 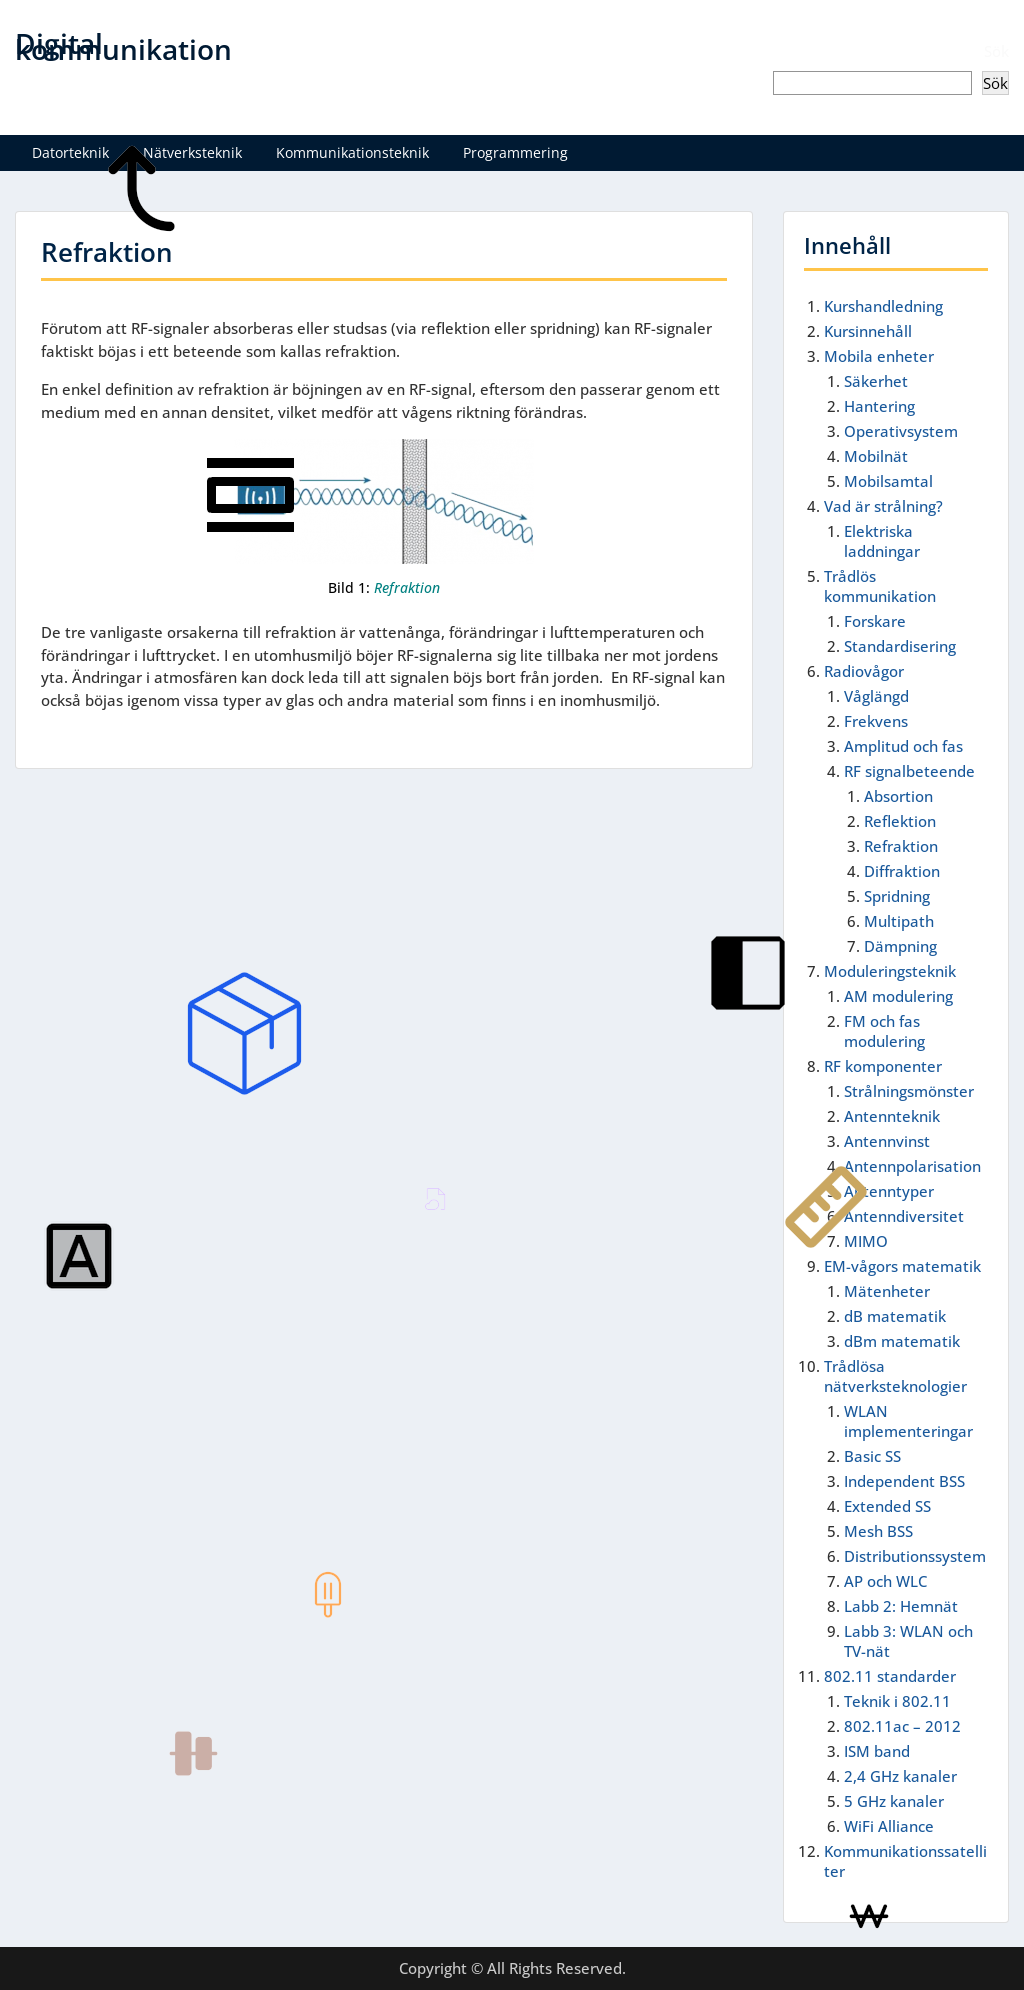 What do you see at coordinates (193, 1753) in the screenshot?
I see `align selected objects to vertical center` at bounding box center [193, 1753].